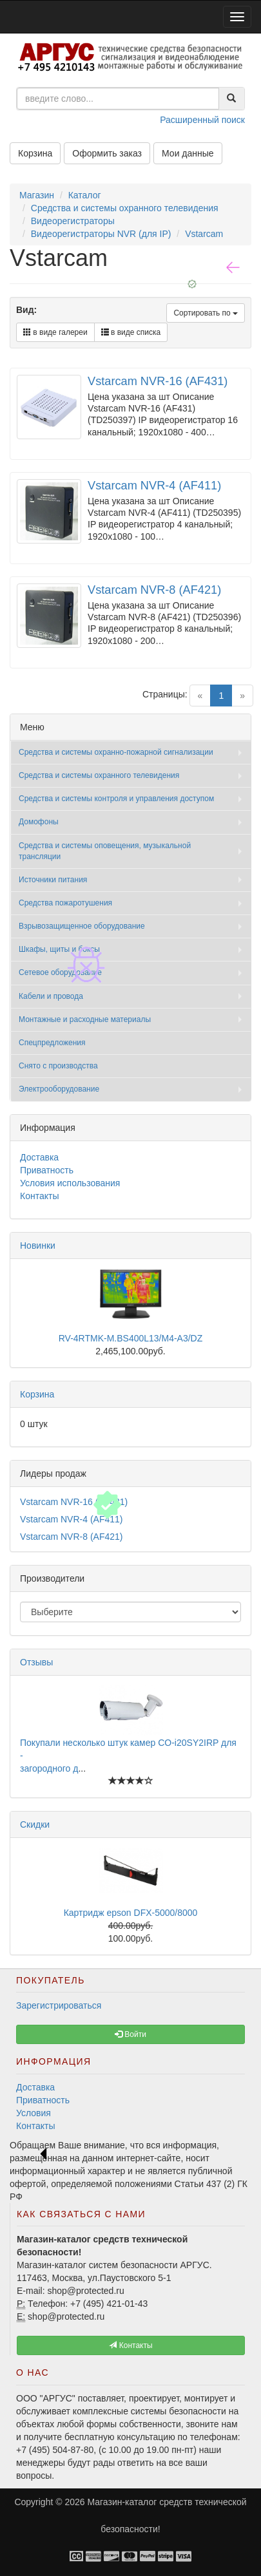 This screenshot has width=261, height=2576. I want to click on indicates a verified or authenticated account, so click(192, 284).